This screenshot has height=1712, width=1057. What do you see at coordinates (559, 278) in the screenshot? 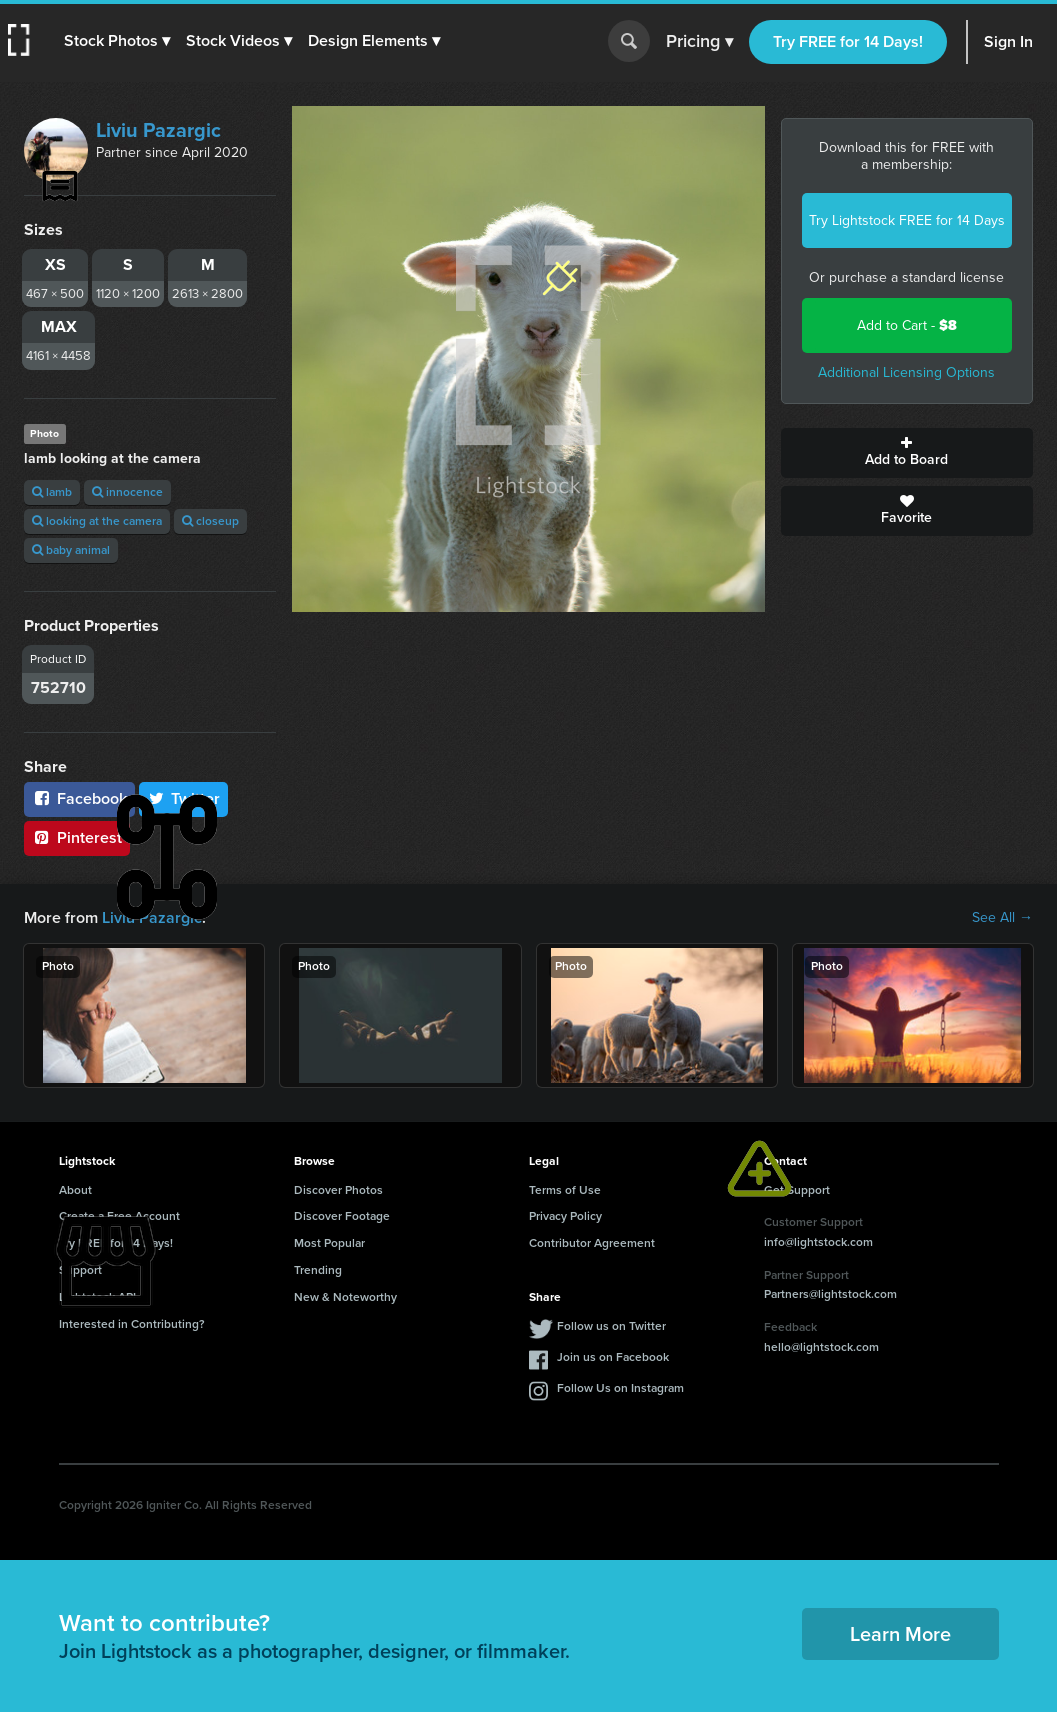
I see `connect to a power source` at bounding box center [559, 278].